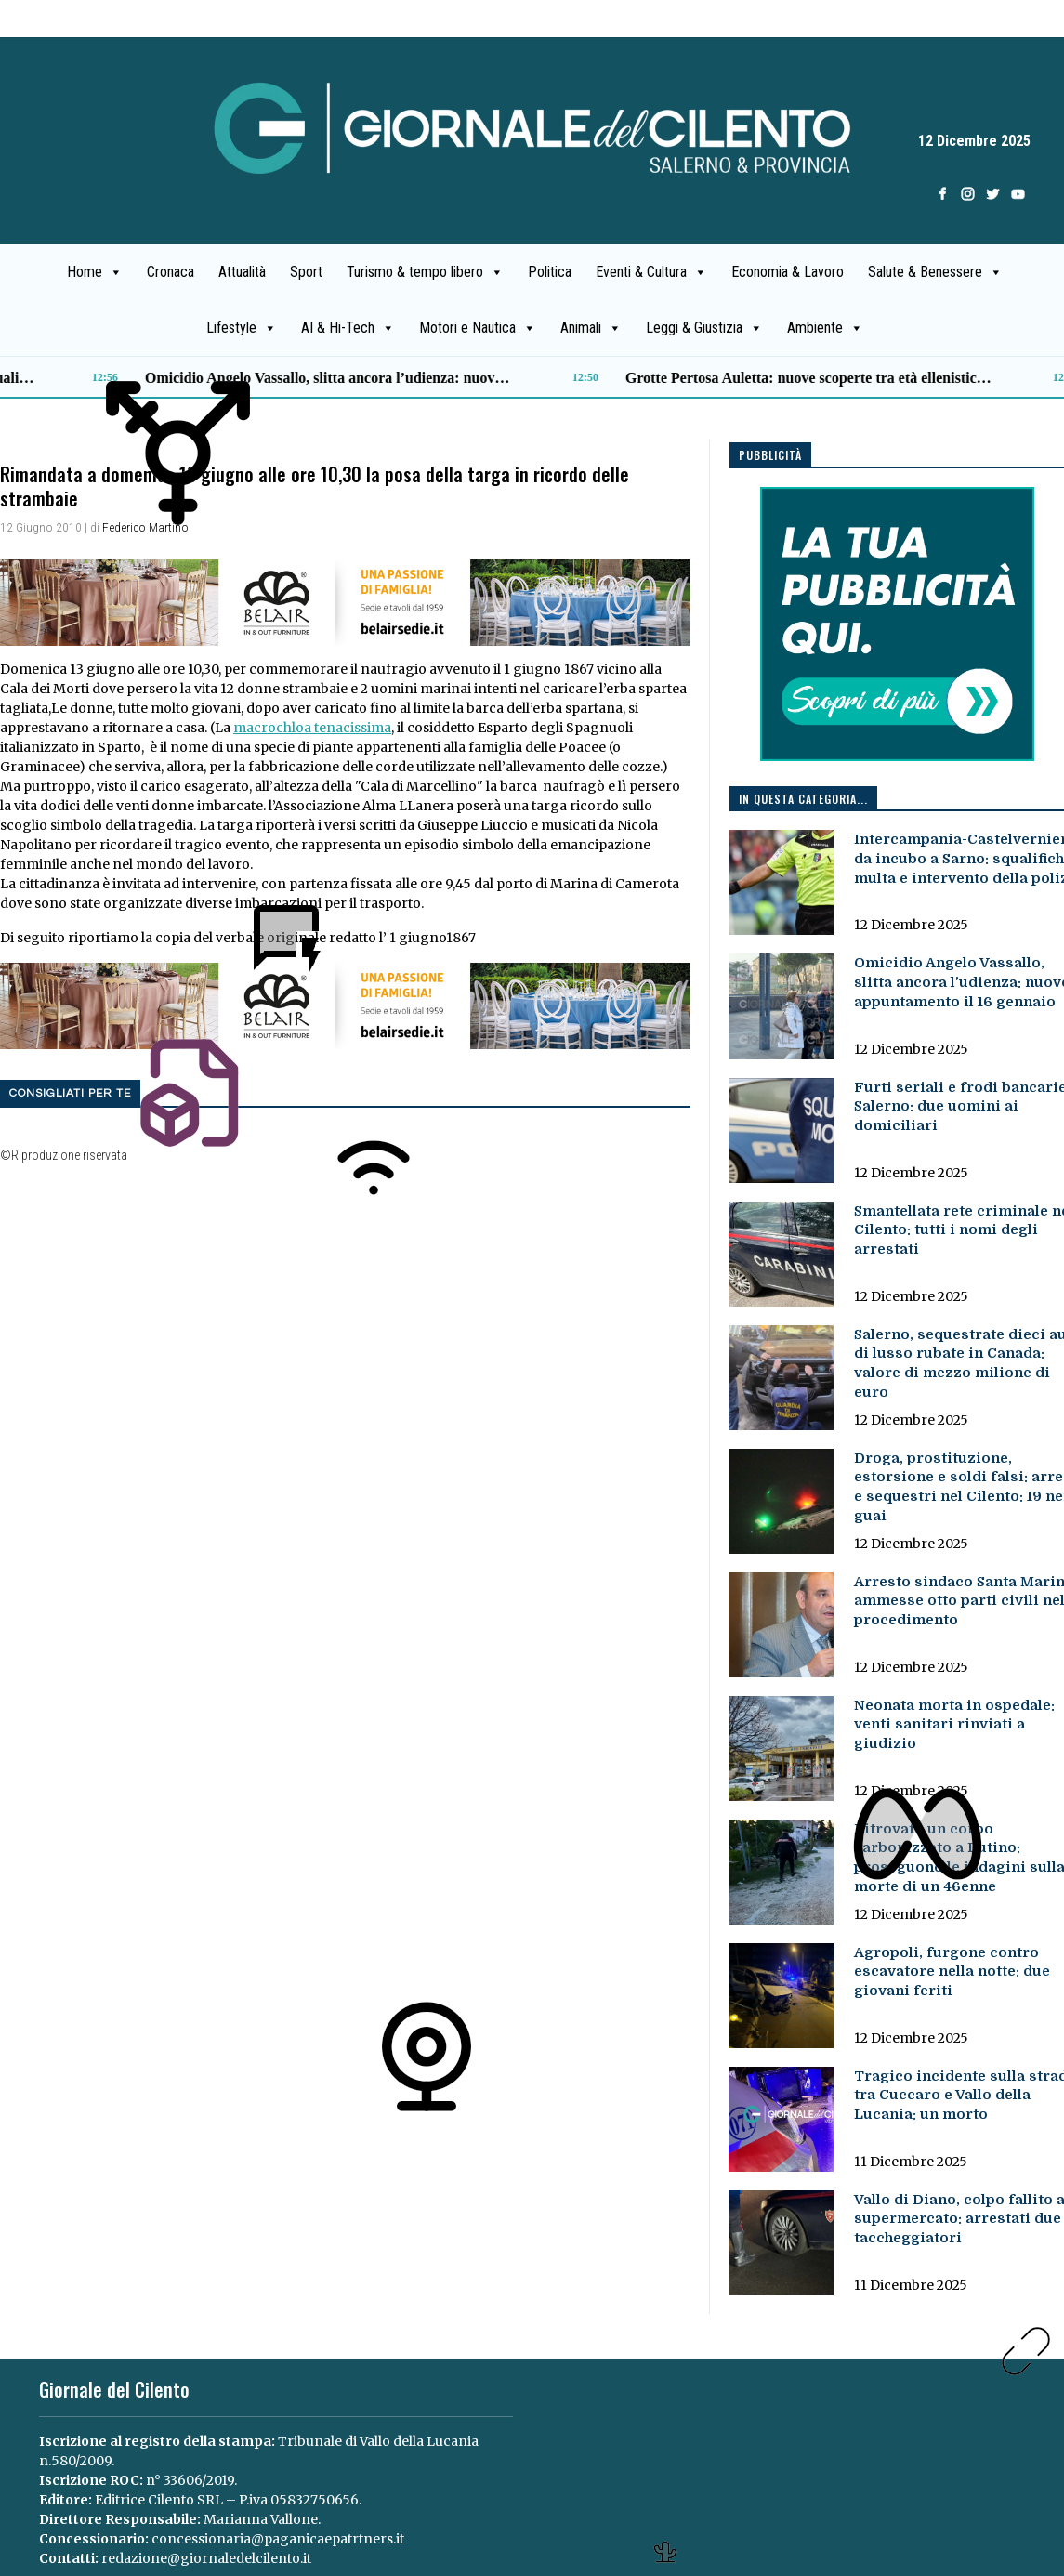  Describe the element at coordinates (374, 1154) in the screenshot. I see `indicates strong wifi signal strength` at that location.